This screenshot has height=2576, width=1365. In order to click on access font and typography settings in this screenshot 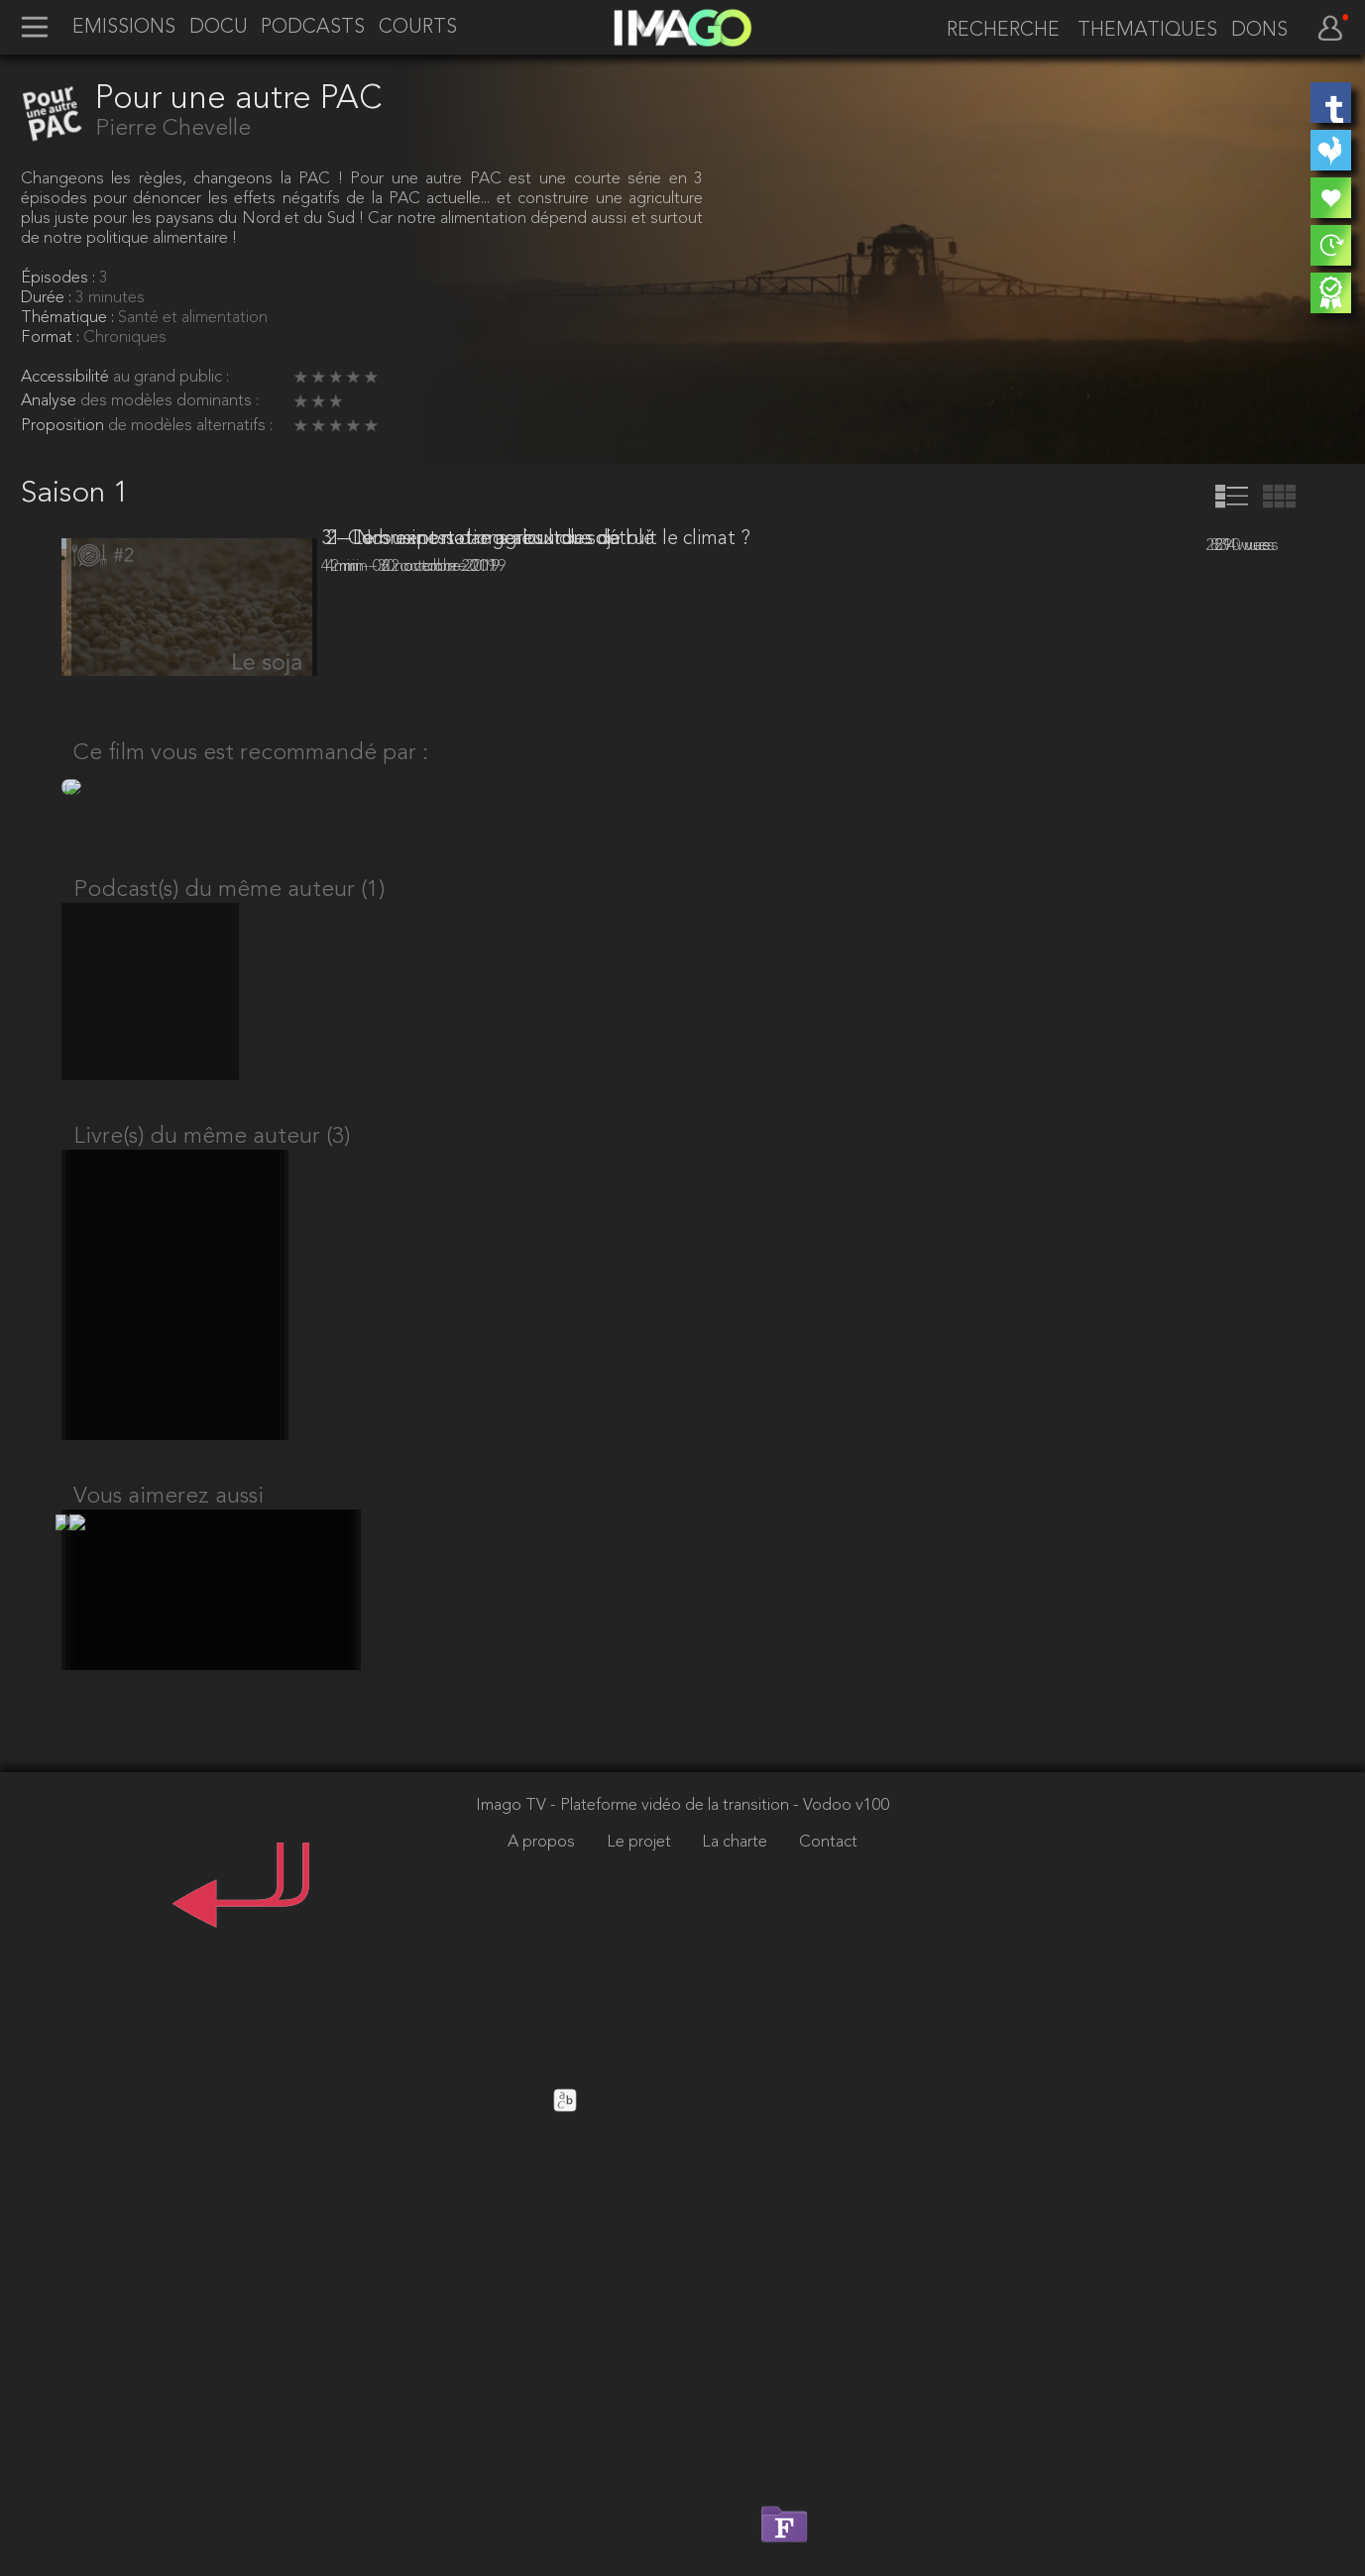, I will do `click(565, 2100)`.